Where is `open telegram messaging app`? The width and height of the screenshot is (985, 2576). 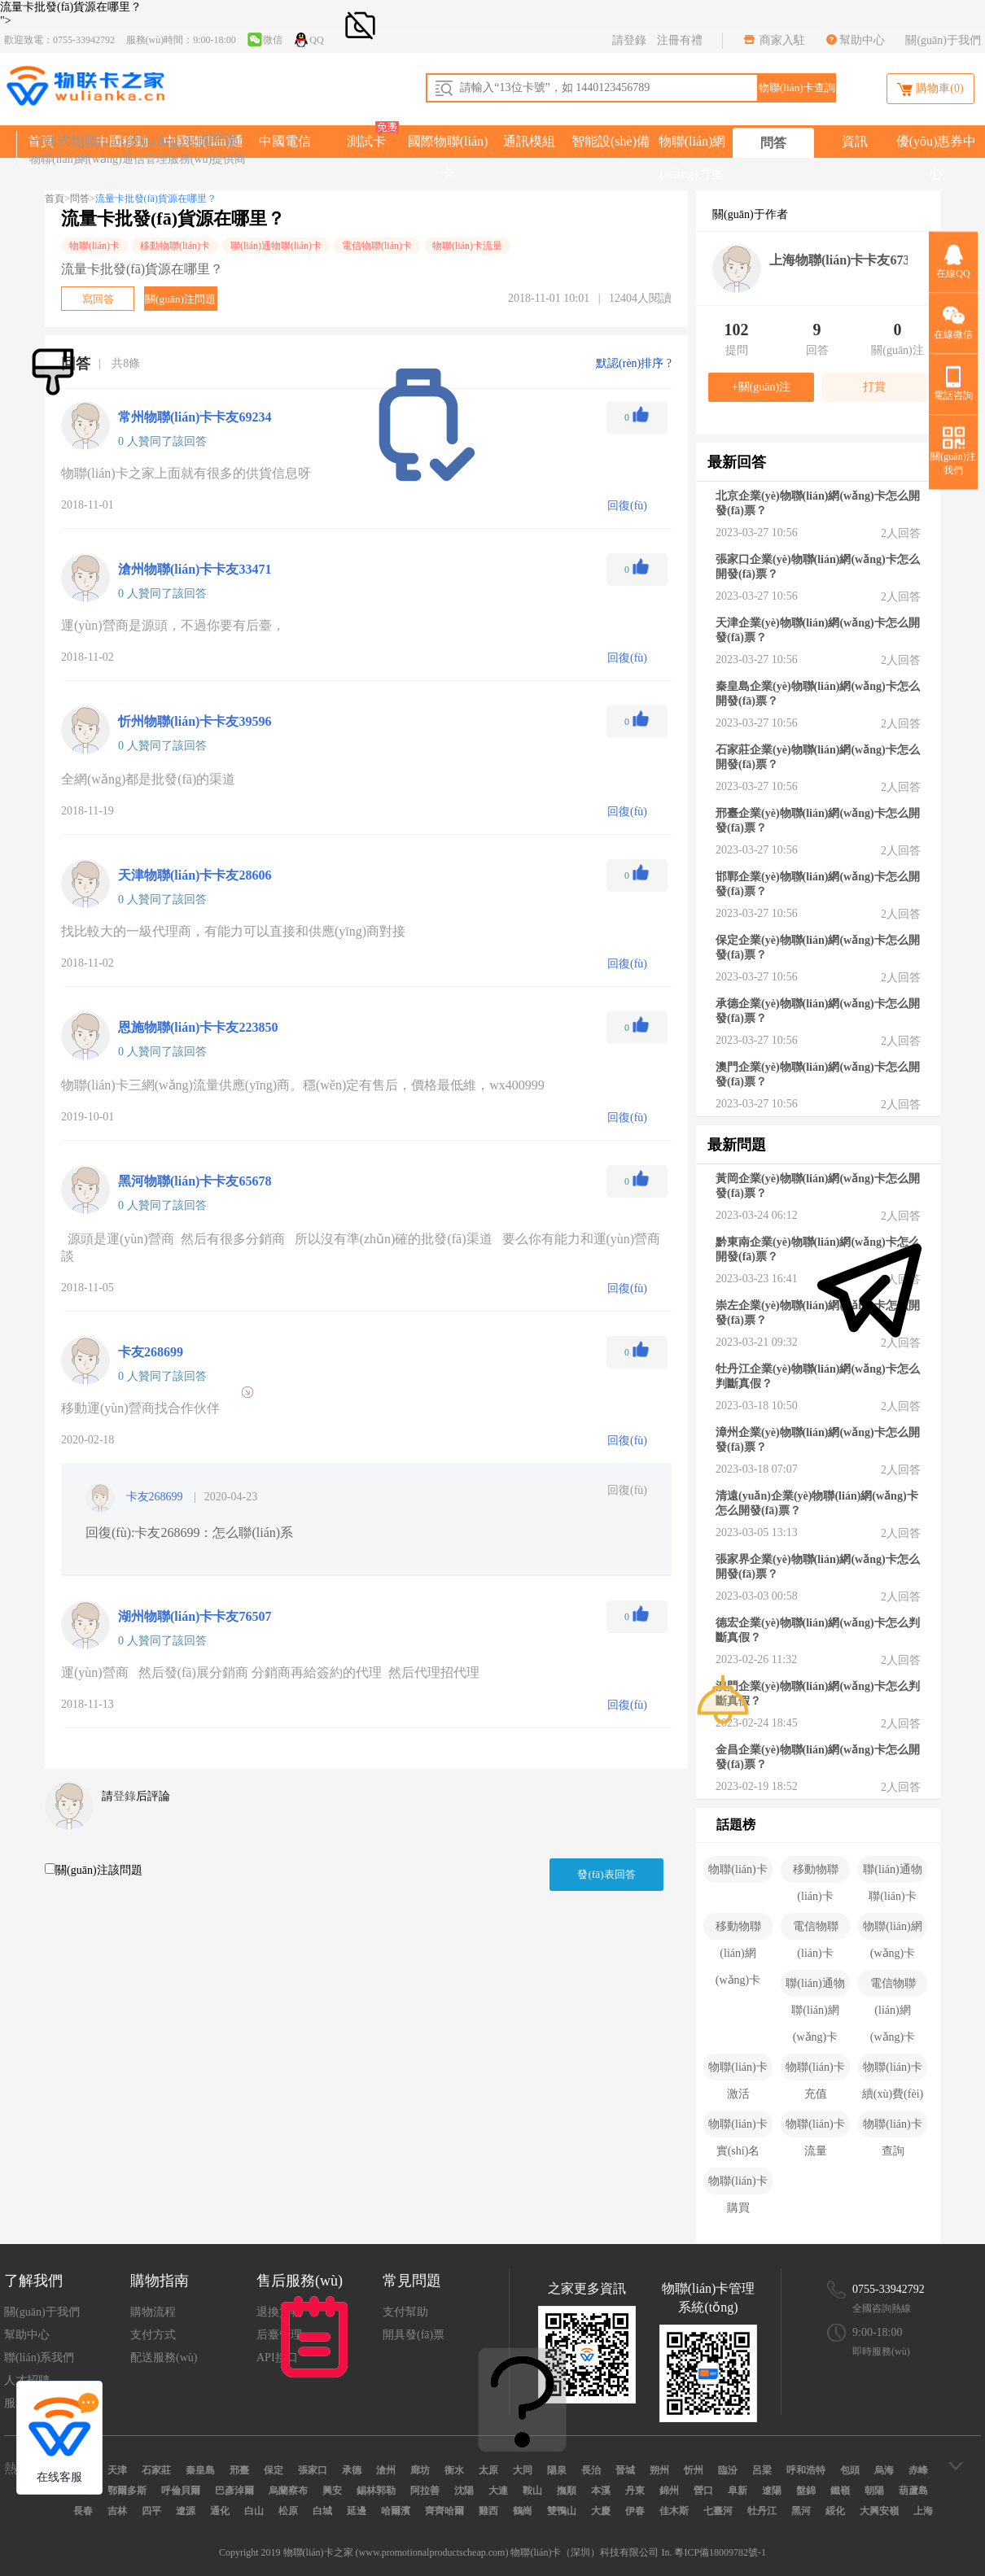 open telegram messaging app is located at coordinates (869, 1290).